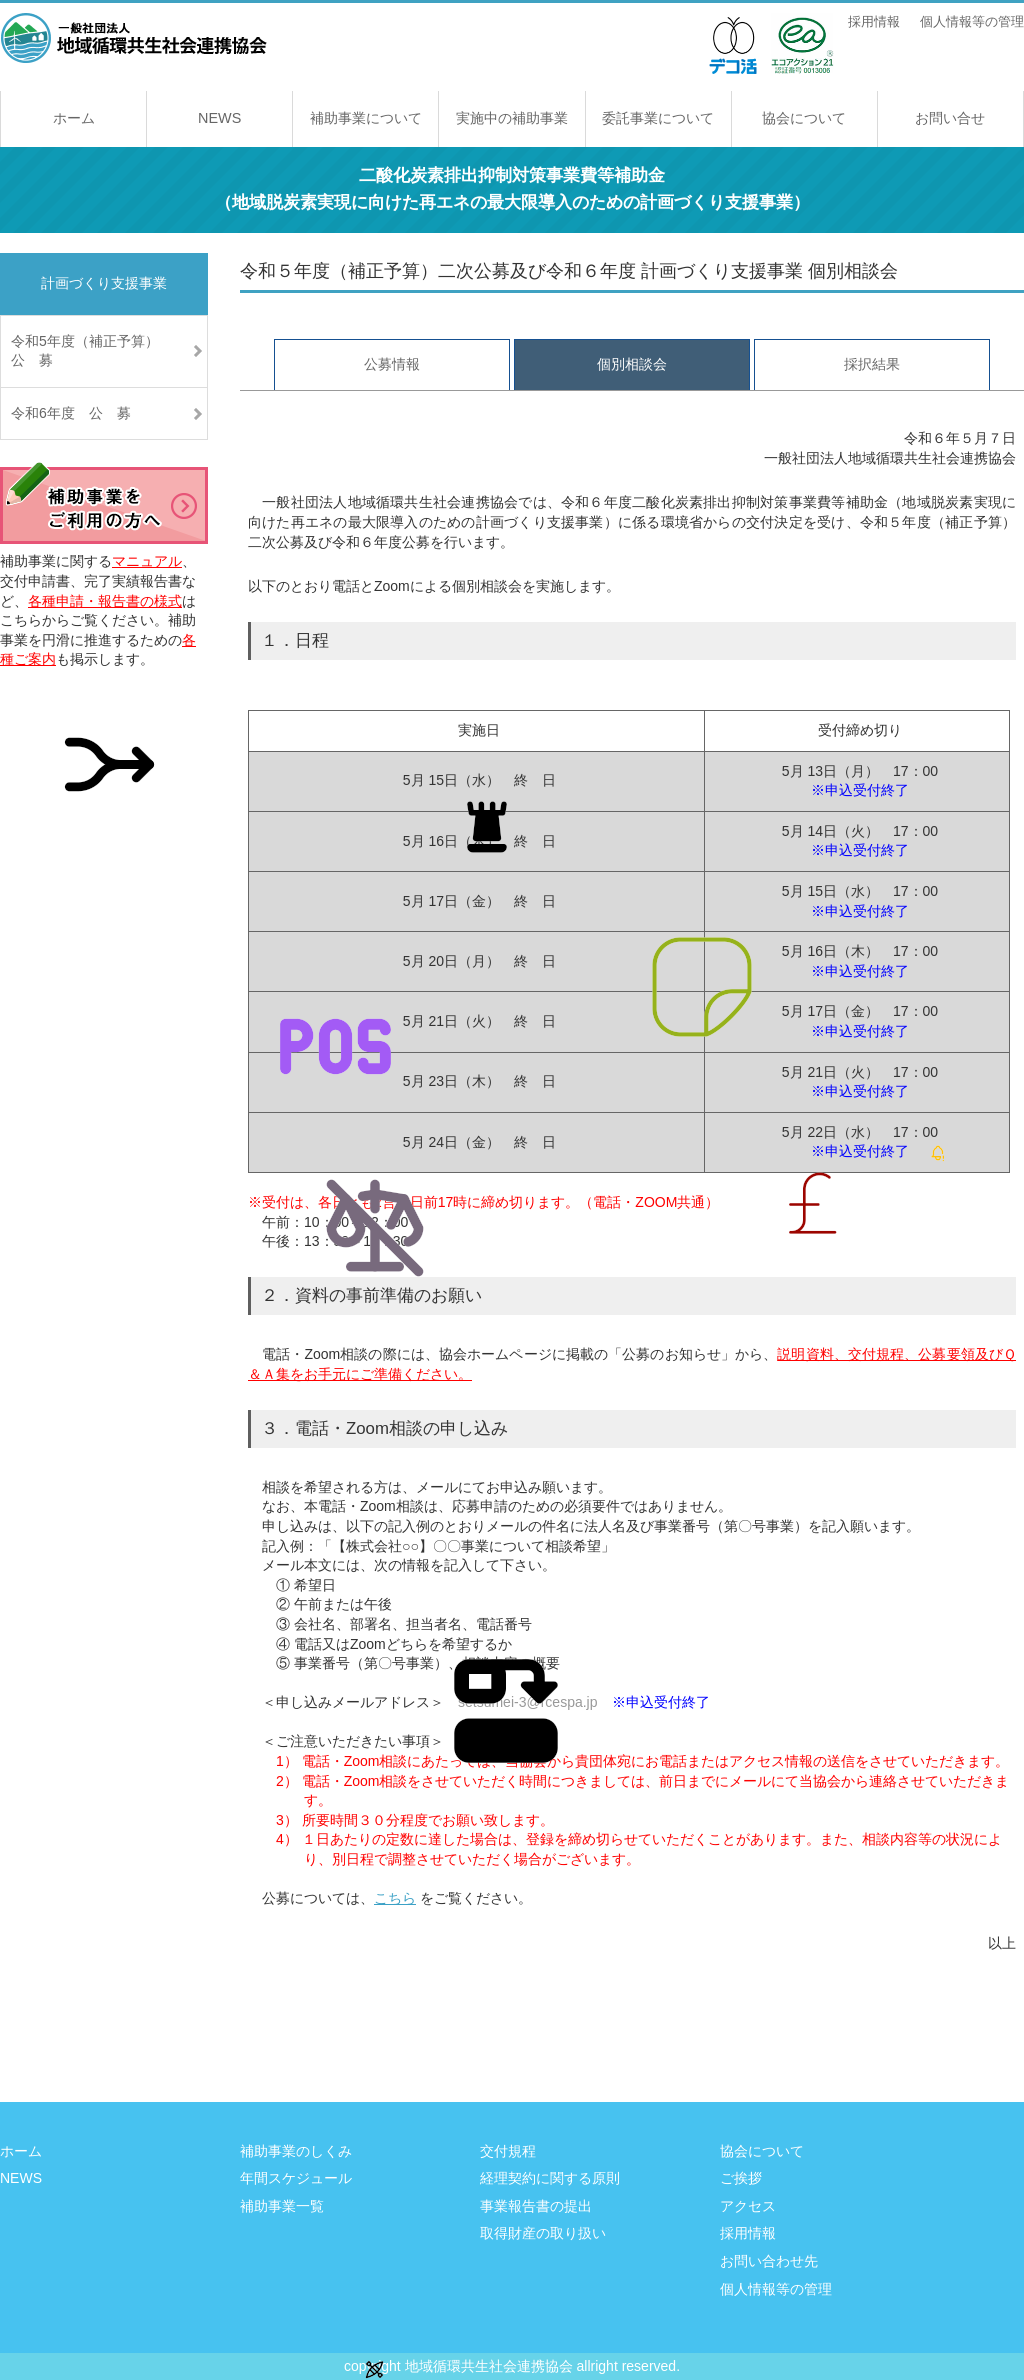  I want to click on play chess or access board games, so click(487, 827).